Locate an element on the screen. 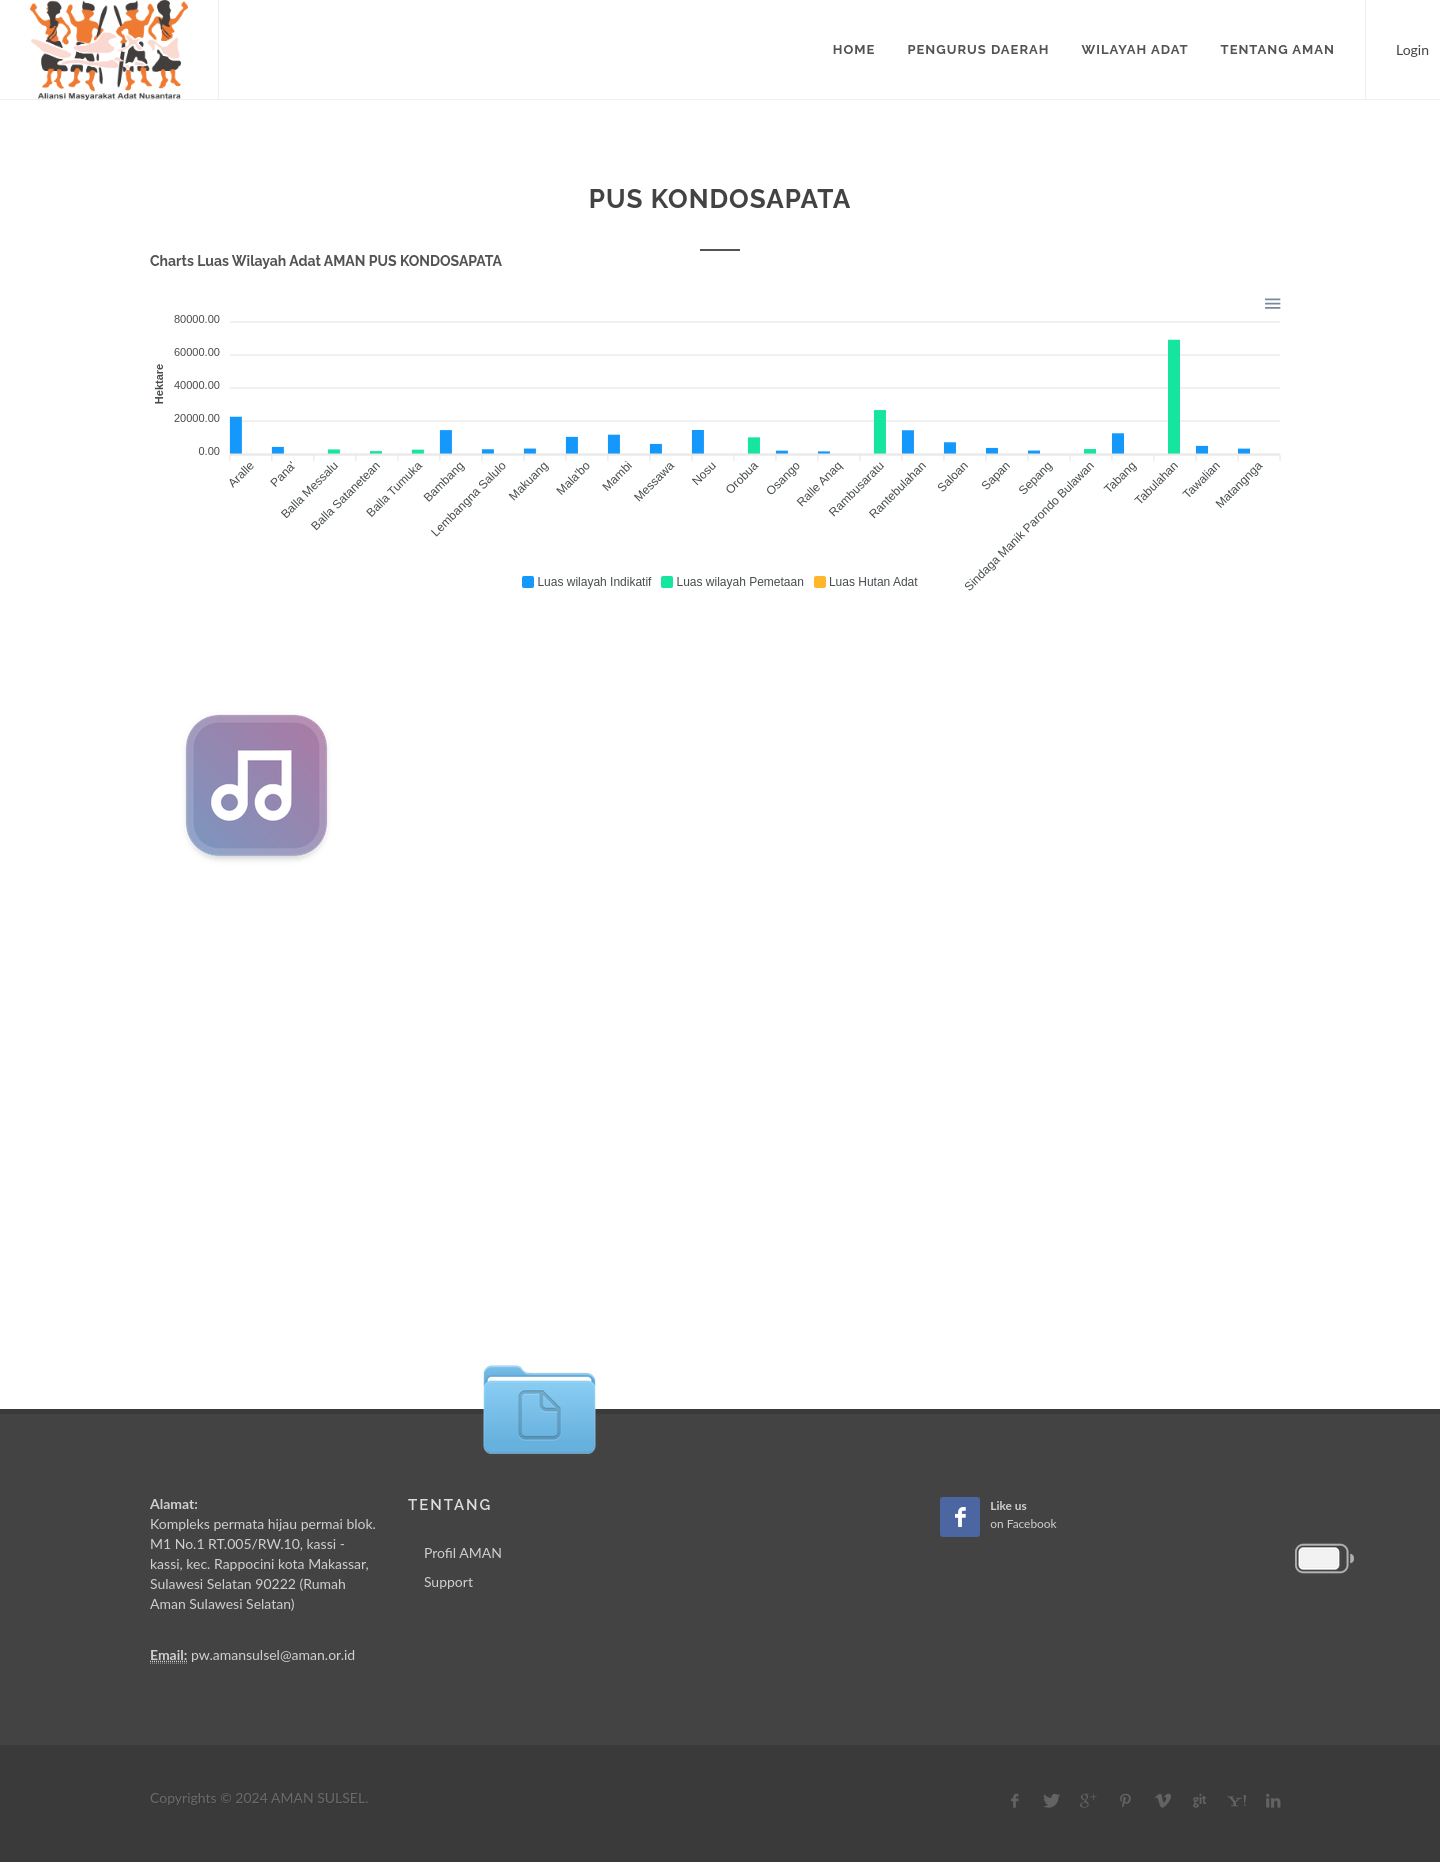 The image size is (1440, 1862). open your documents folder is located at coordinates (539, 1409).